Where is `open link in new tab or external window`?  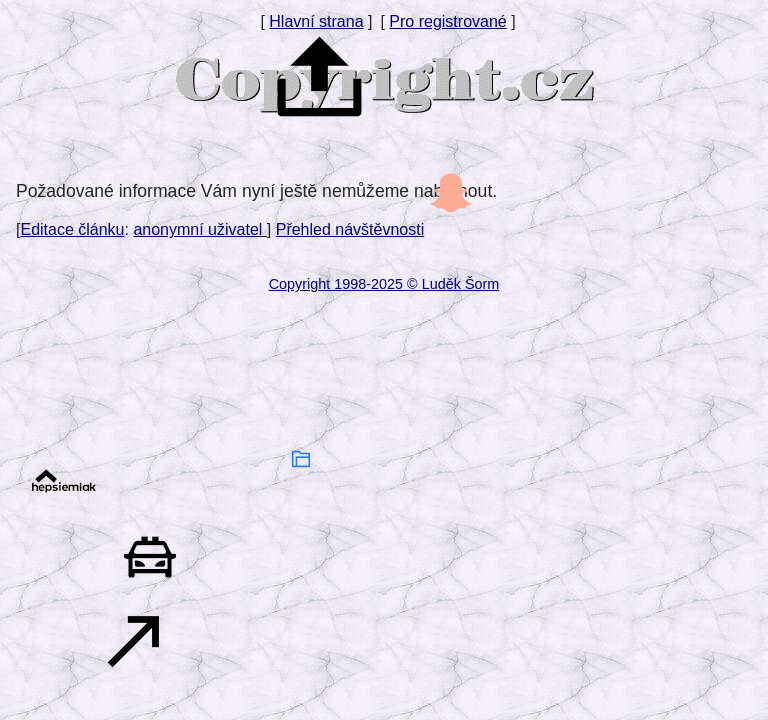 open link in new tab or external window is located at coordinates (134, 640).